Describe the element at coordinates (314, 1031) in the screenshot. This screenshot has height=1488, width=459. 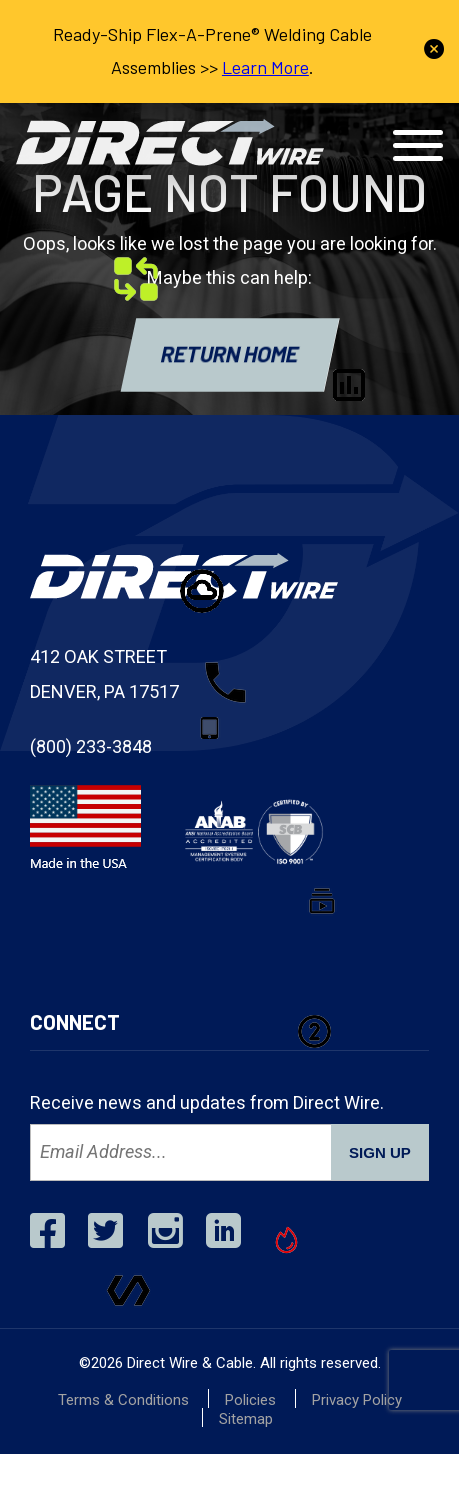
I see `indicates step two in a multi-step process` at that location.